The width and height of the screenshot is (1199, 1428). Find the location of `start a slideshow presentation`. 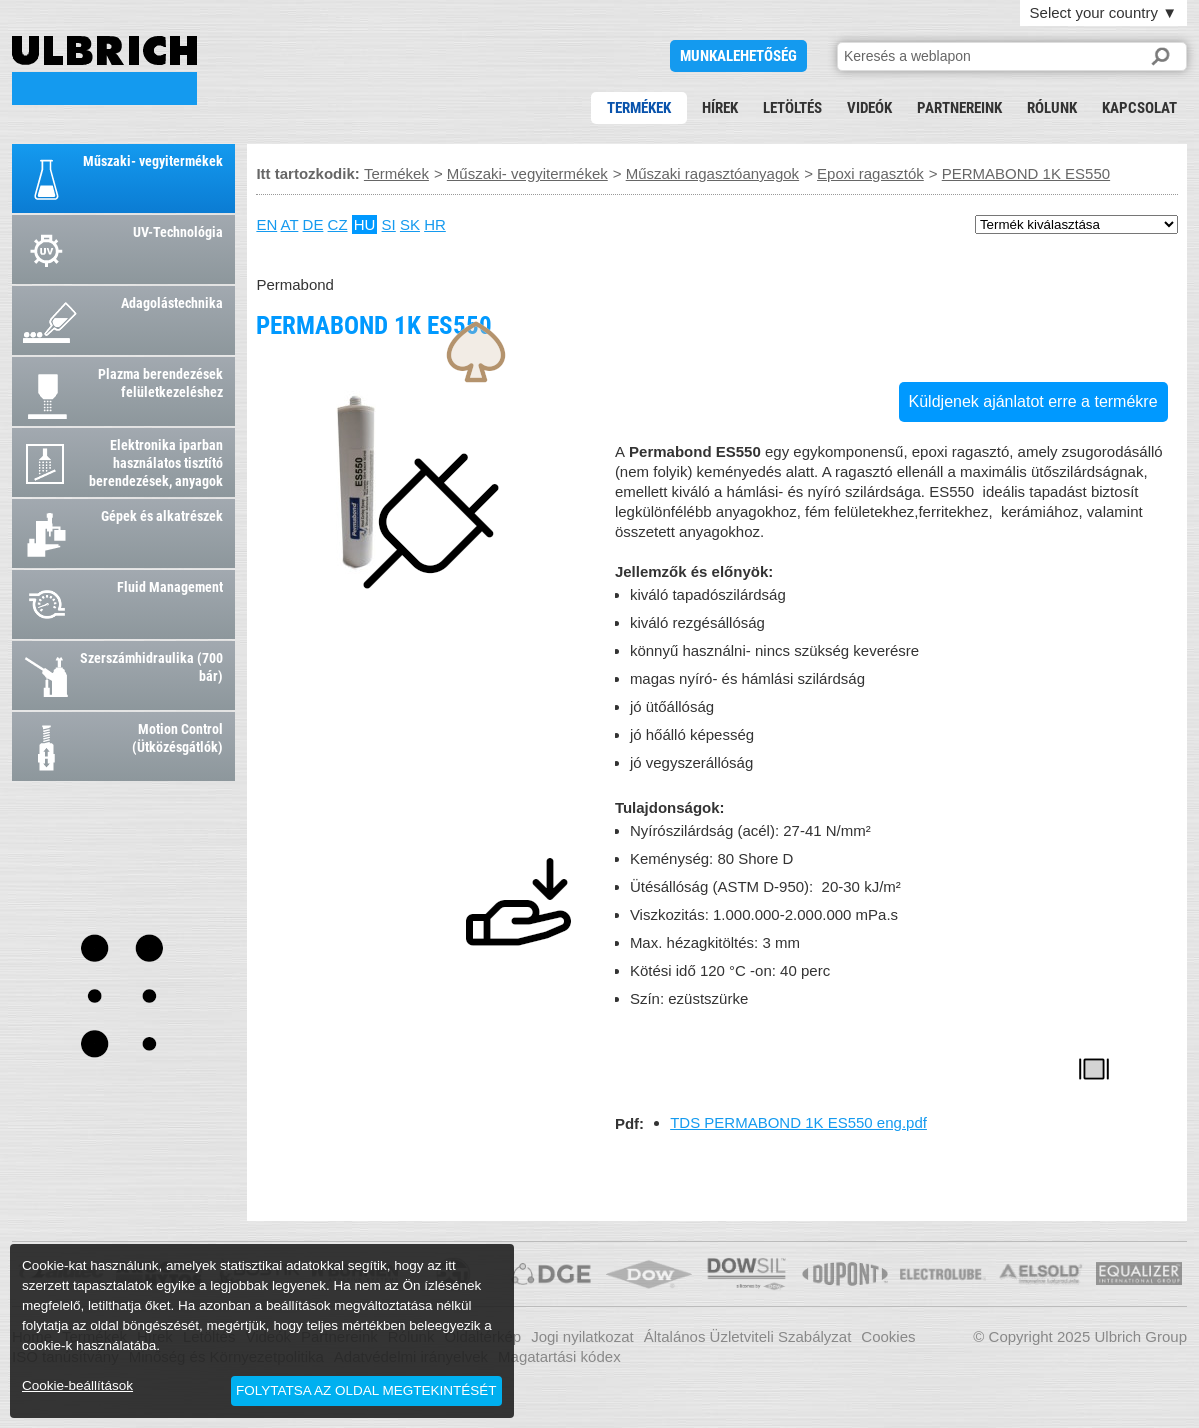

start a slideshow presentation is located at coordinates (1094, 1069).